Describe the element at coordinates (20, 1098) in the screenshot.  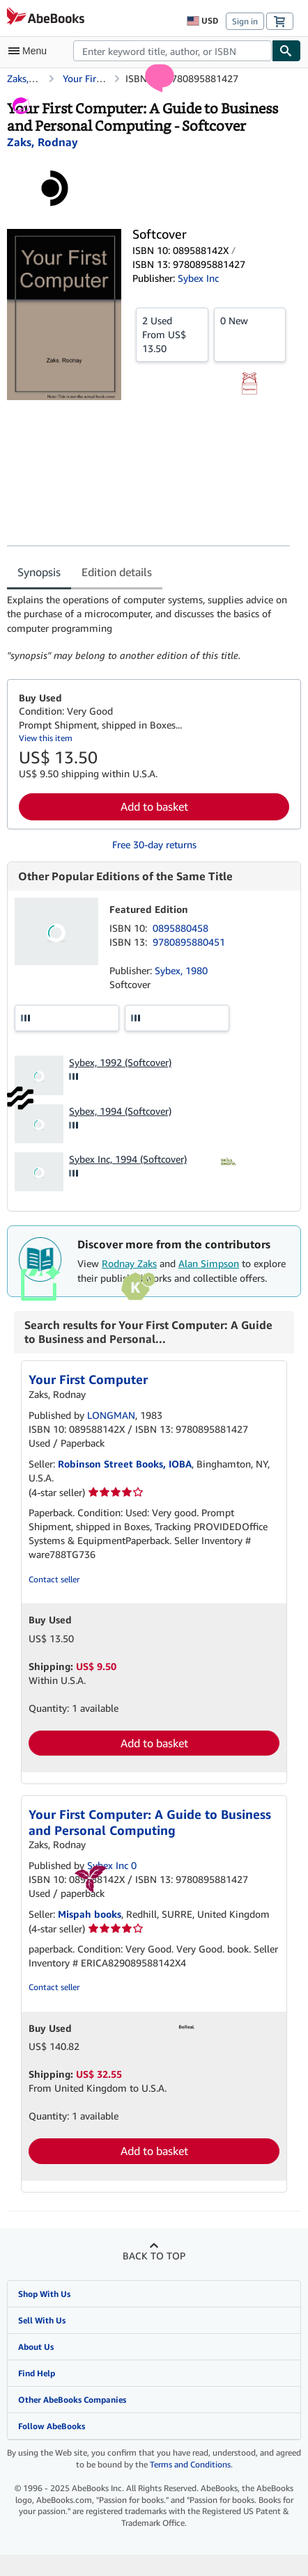
I see `langflow app logo` at that location.